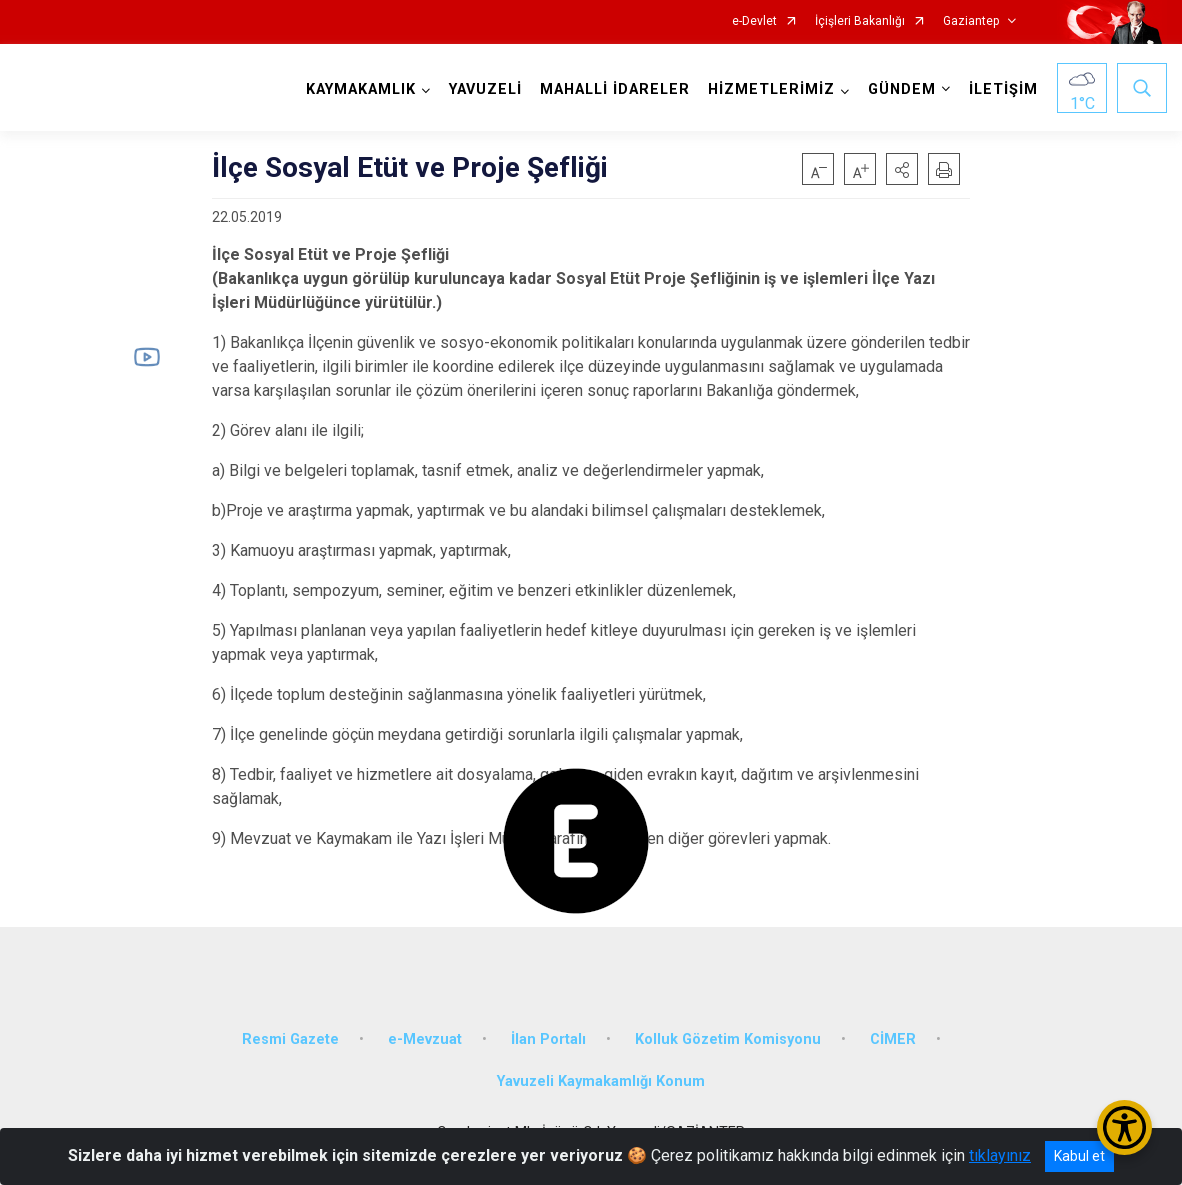 This screenshot has height=1185, width=1182. I want to click on open youtube app, so click(147, 357).